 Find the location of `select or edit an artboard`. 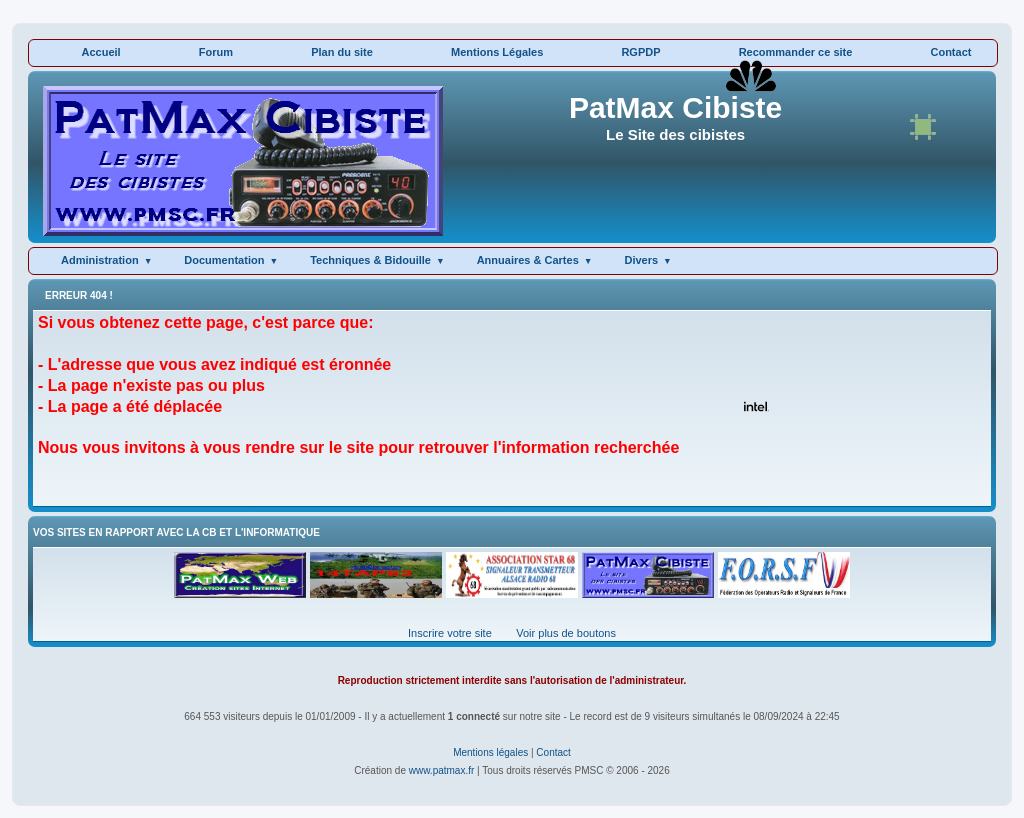

select or edit an artboard is located at coordinates (923, 127).